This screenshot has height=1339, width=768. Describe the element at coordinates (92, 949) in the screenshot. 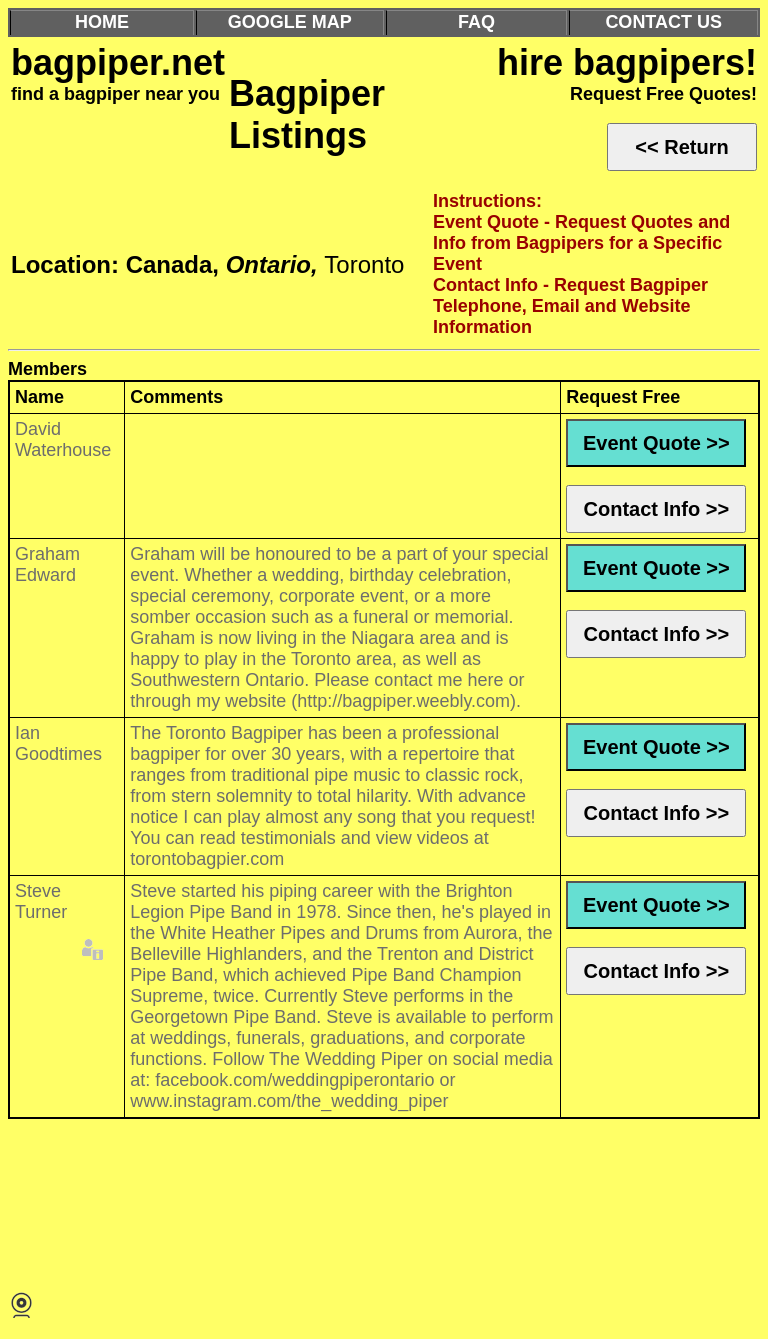

I see `view user profile information` at that location.